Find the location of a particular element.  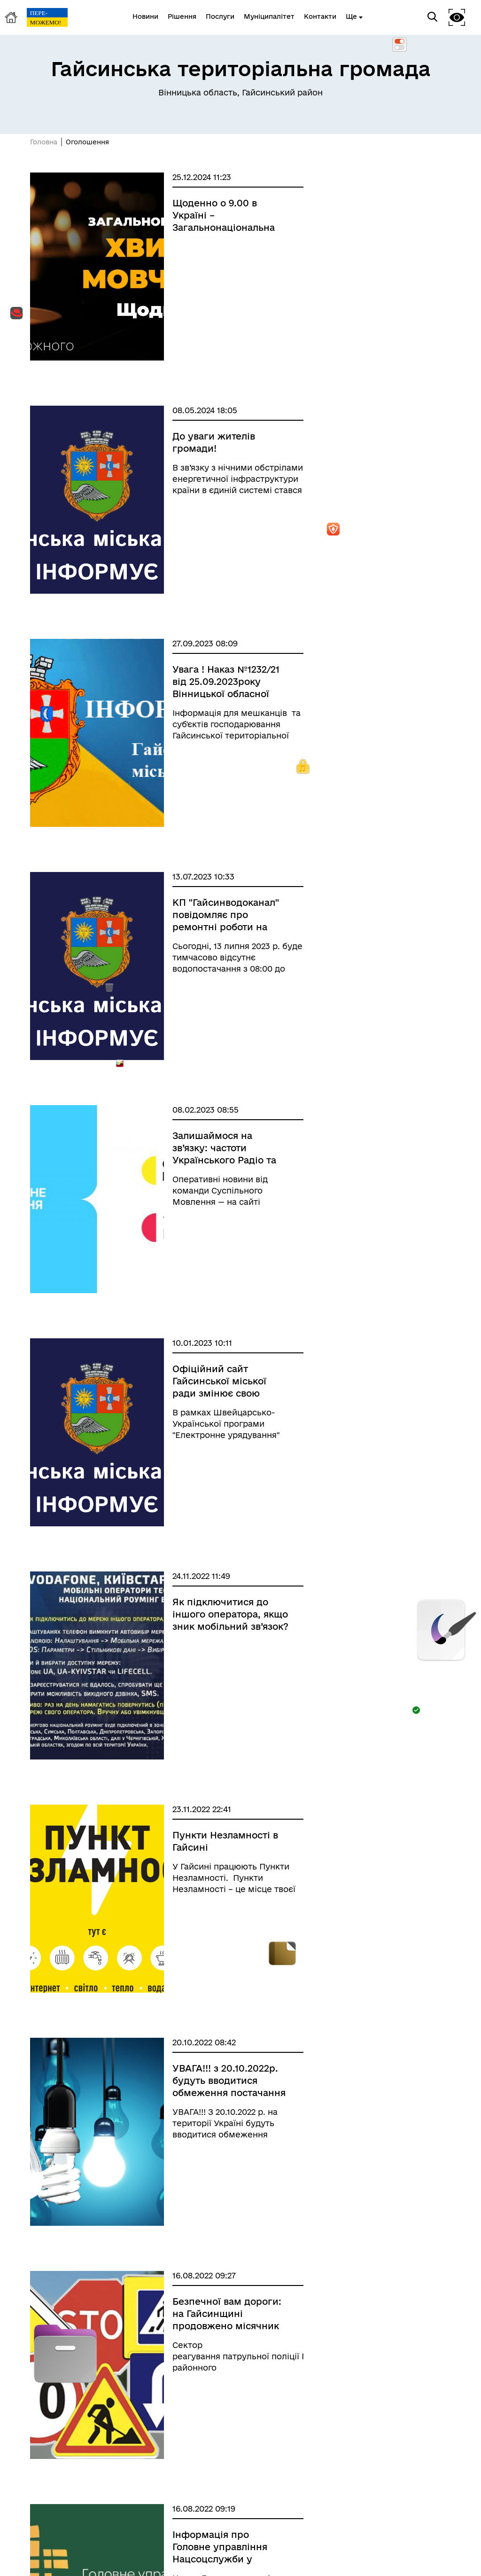

create a new application or software project is located at coordinates (447, 1630).